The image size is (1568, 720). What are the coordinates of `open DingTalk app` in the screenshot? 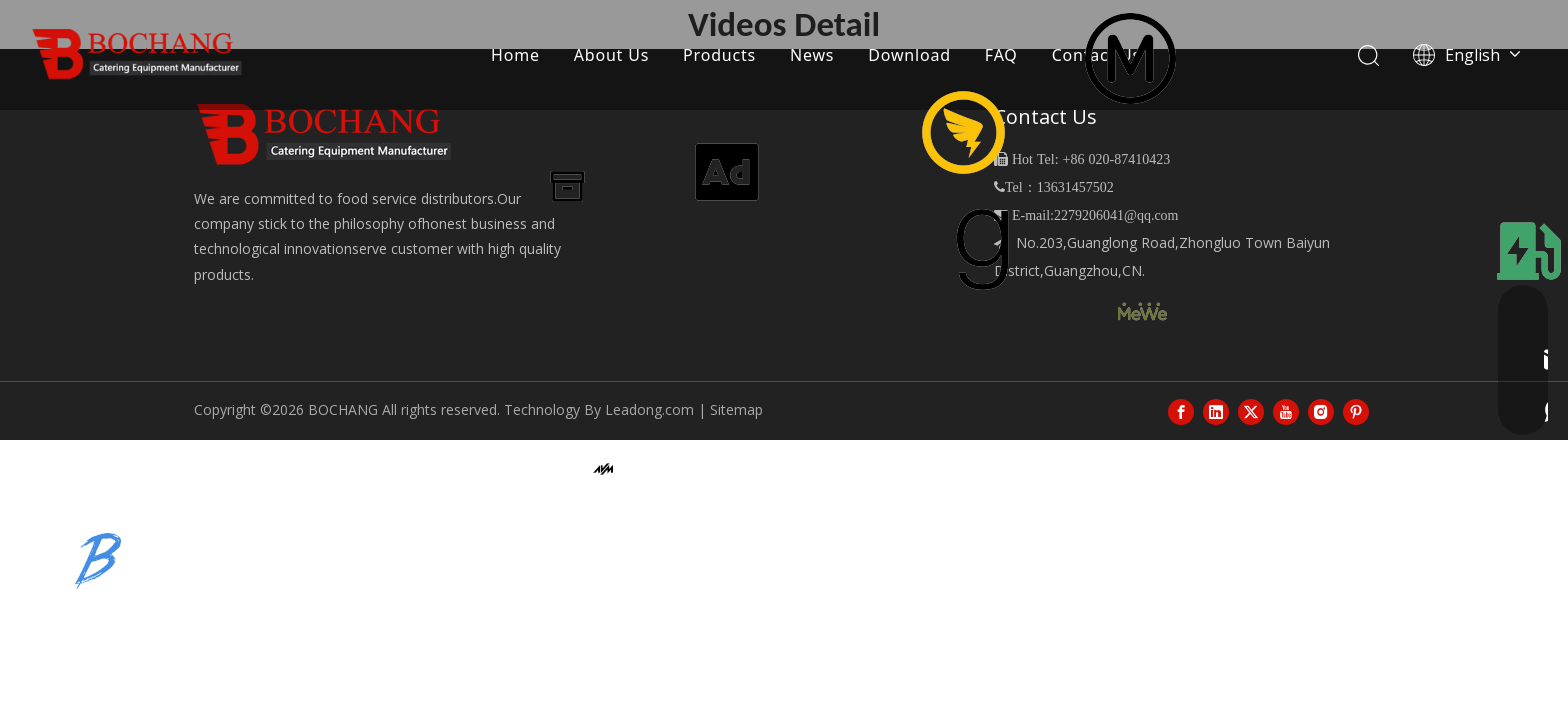 It's located at (963, 132).